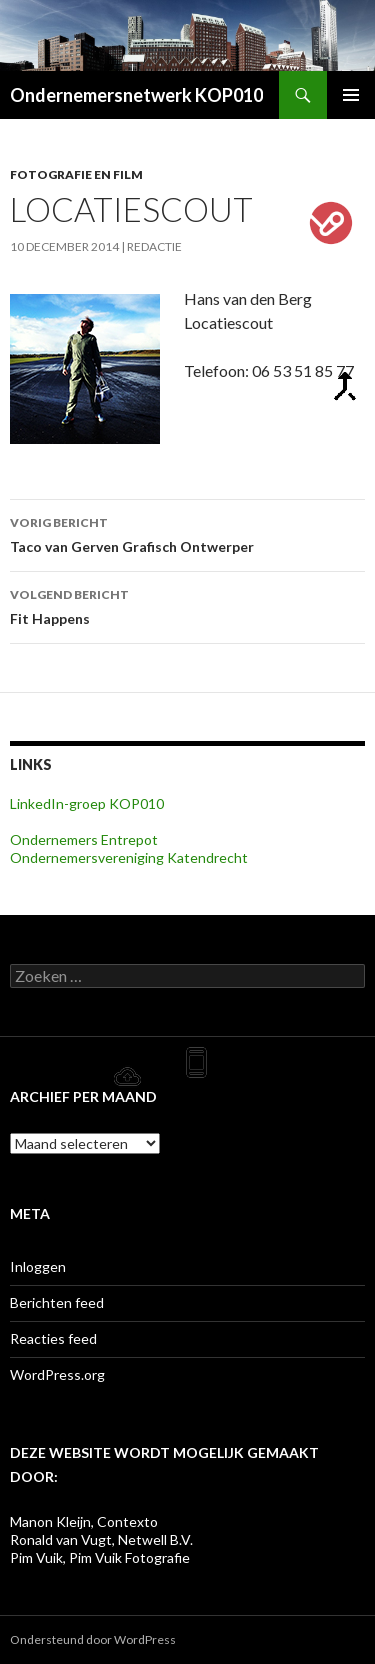 The image size is (375, 1664). I want to click on open the Steam gaming platform, so click(331, 223).